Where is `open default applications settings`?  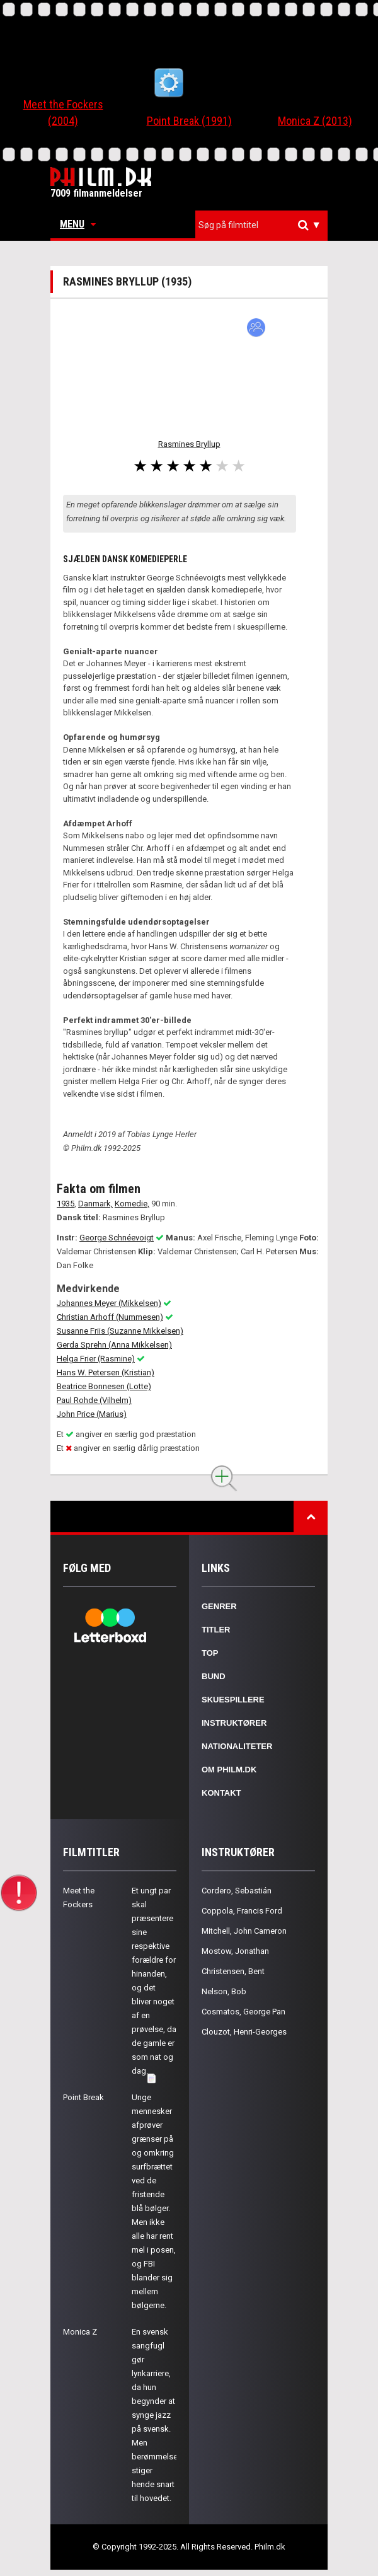 open default applications settings is located at coordinates (169, 83).